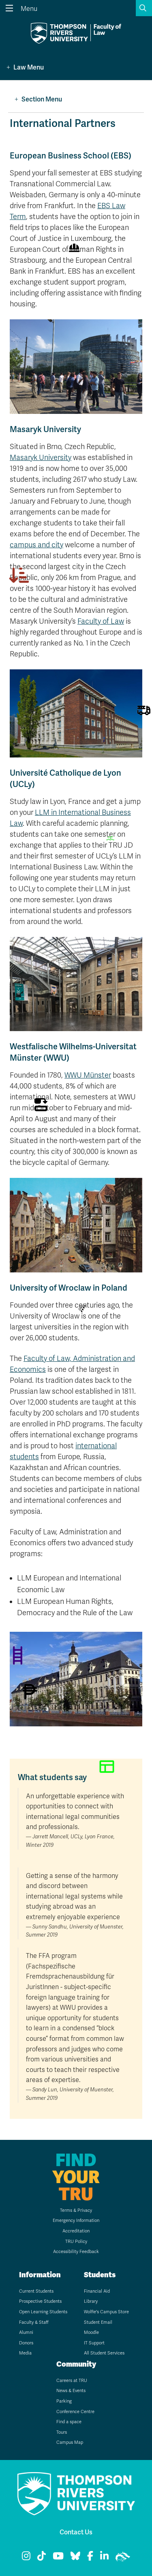 Image resolution: width=152 pixels, height=2576 pixels. I want to click on change page layout or view, so click(107, 1766).